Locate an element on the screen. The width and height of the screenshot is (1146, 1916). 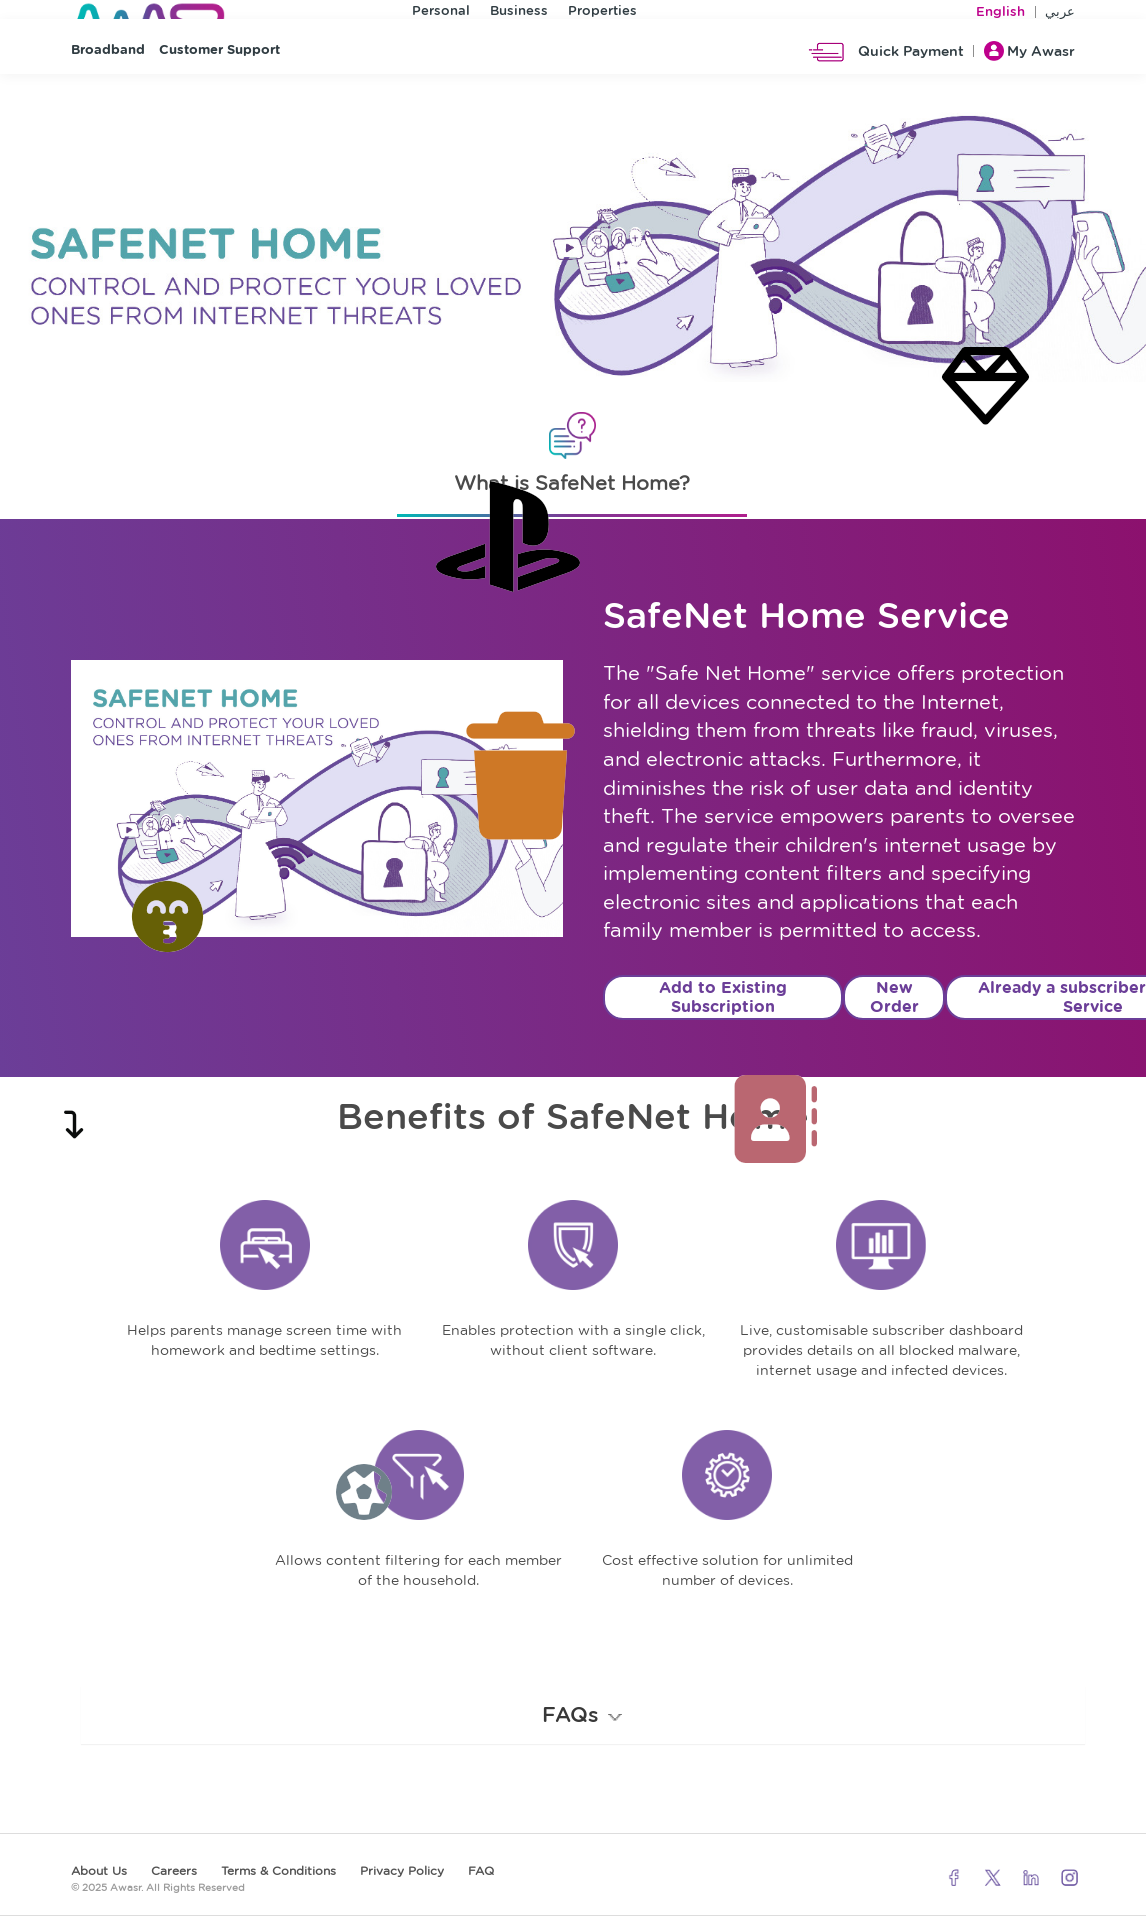
playstation brand or console indicator is located at coordinates (508, 537).